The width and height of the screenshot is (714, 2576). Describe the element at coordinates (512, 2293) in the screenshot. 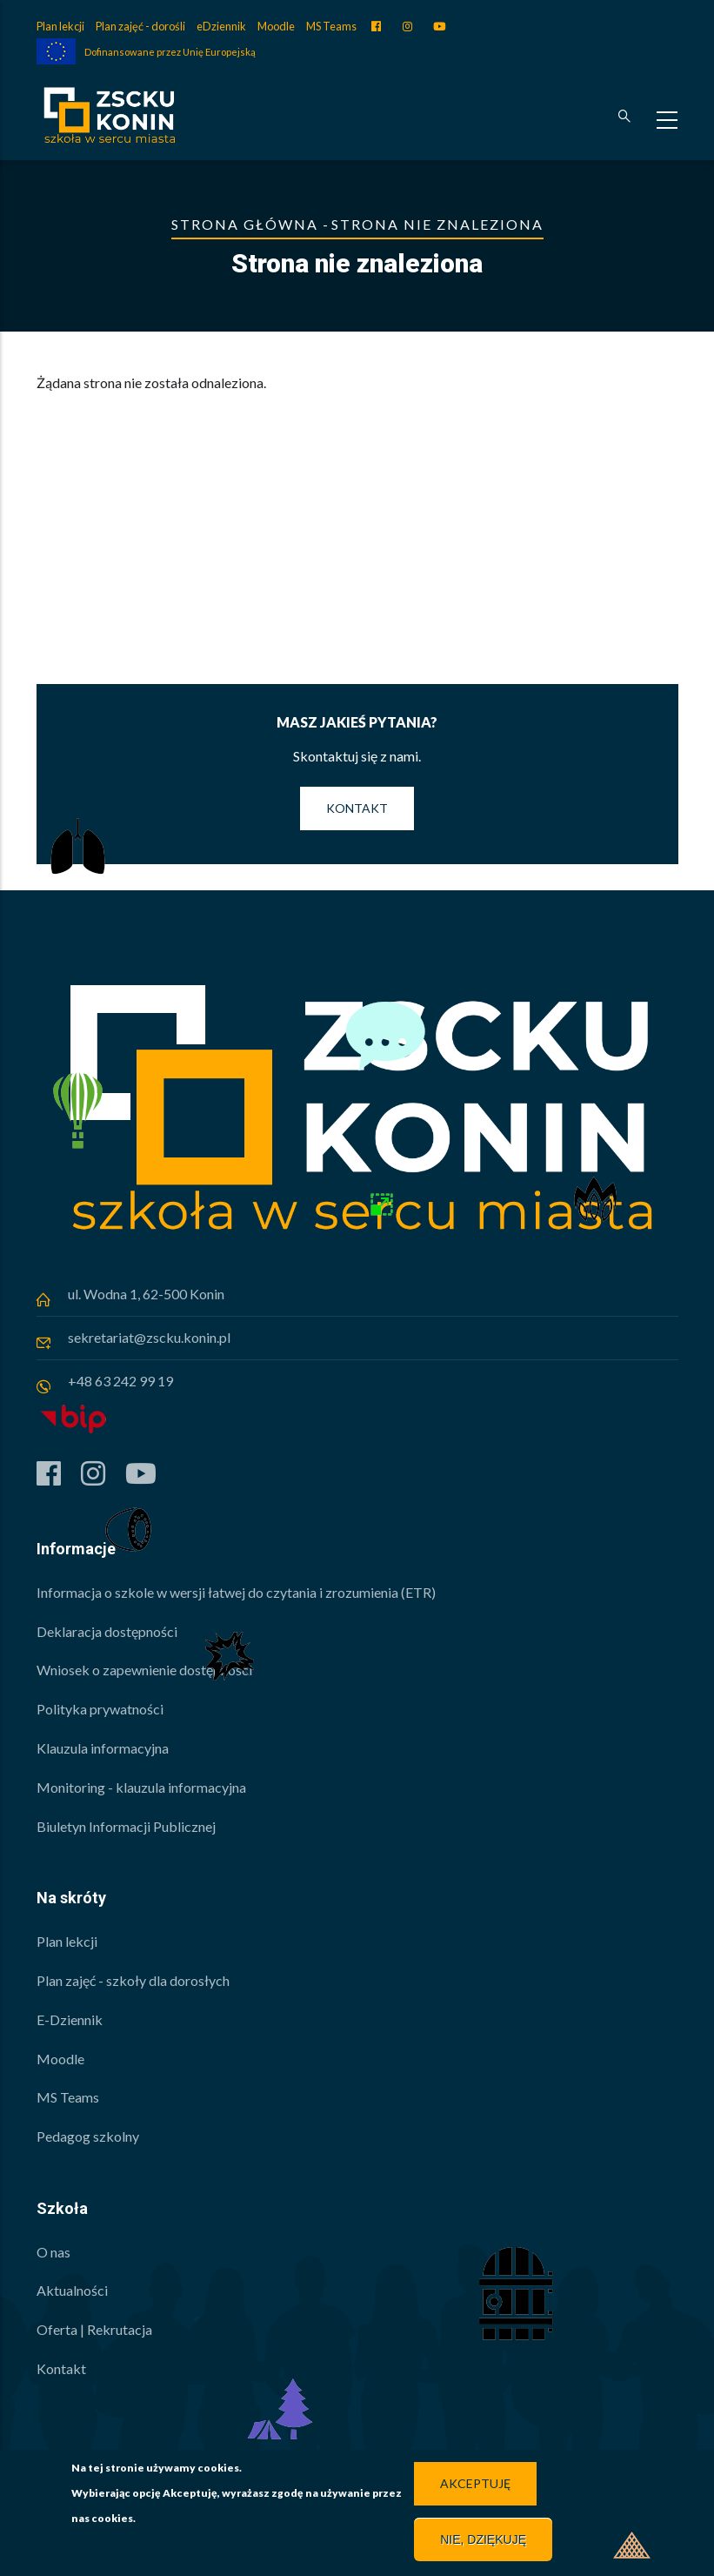

I see `enter or exit a room or building` at that location.